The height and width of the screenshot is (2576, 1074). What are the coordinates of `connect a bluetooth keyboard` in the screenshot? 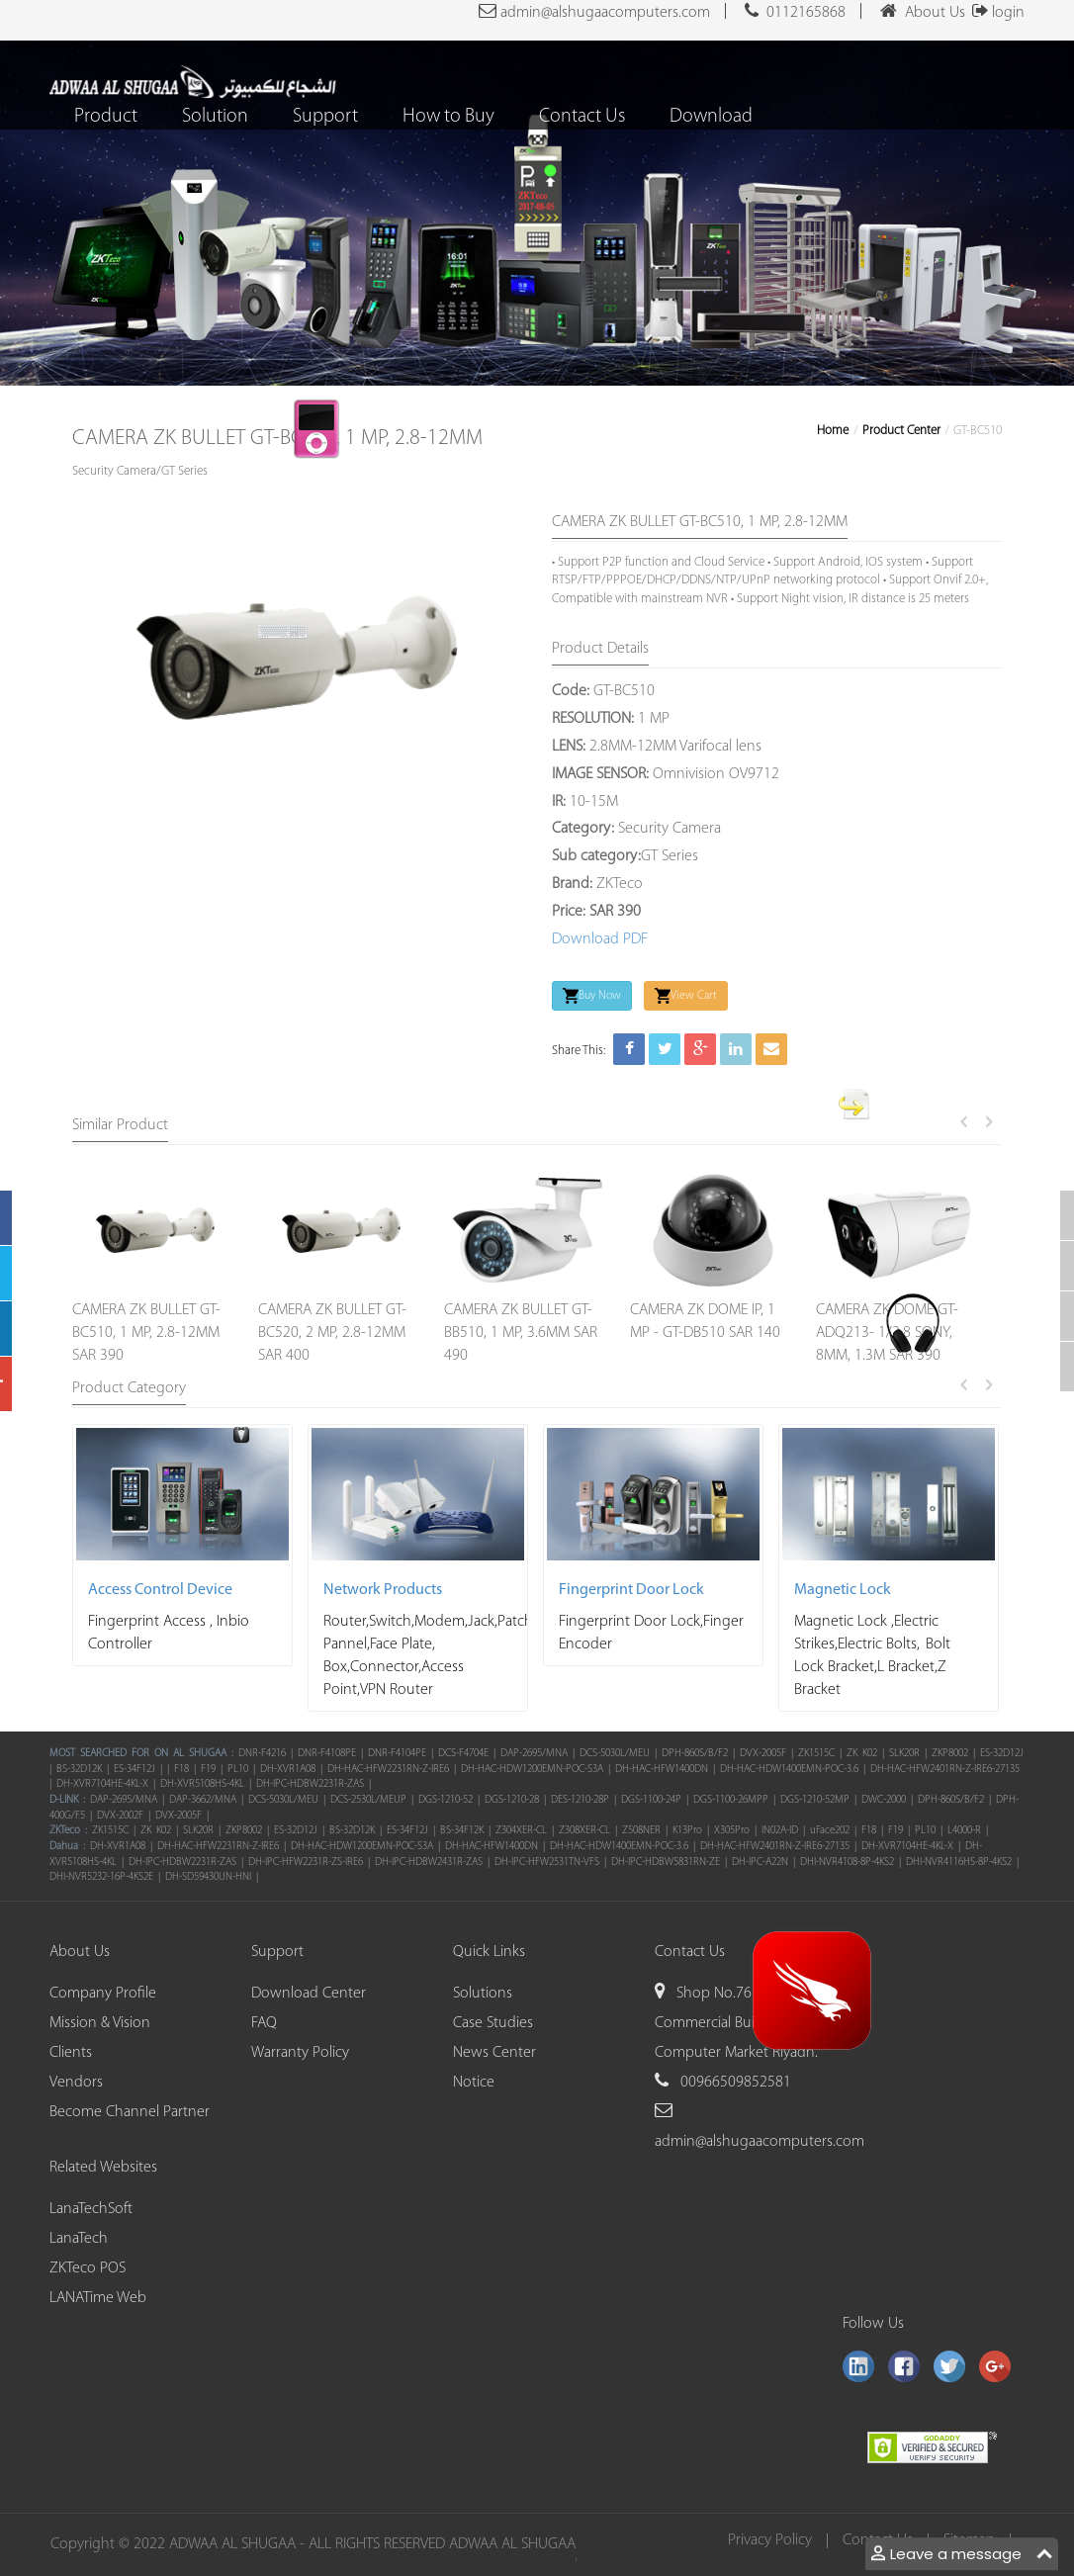 It's located at (282, 631).